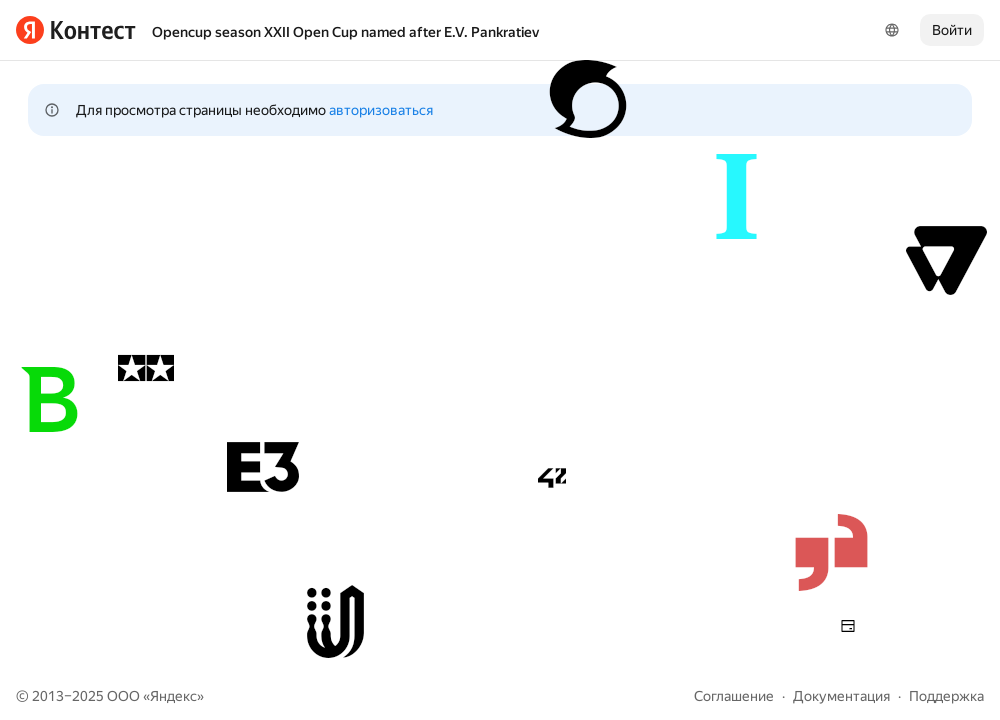  I want to click on visit steemit blockchain social media platform, so click(588, 99).